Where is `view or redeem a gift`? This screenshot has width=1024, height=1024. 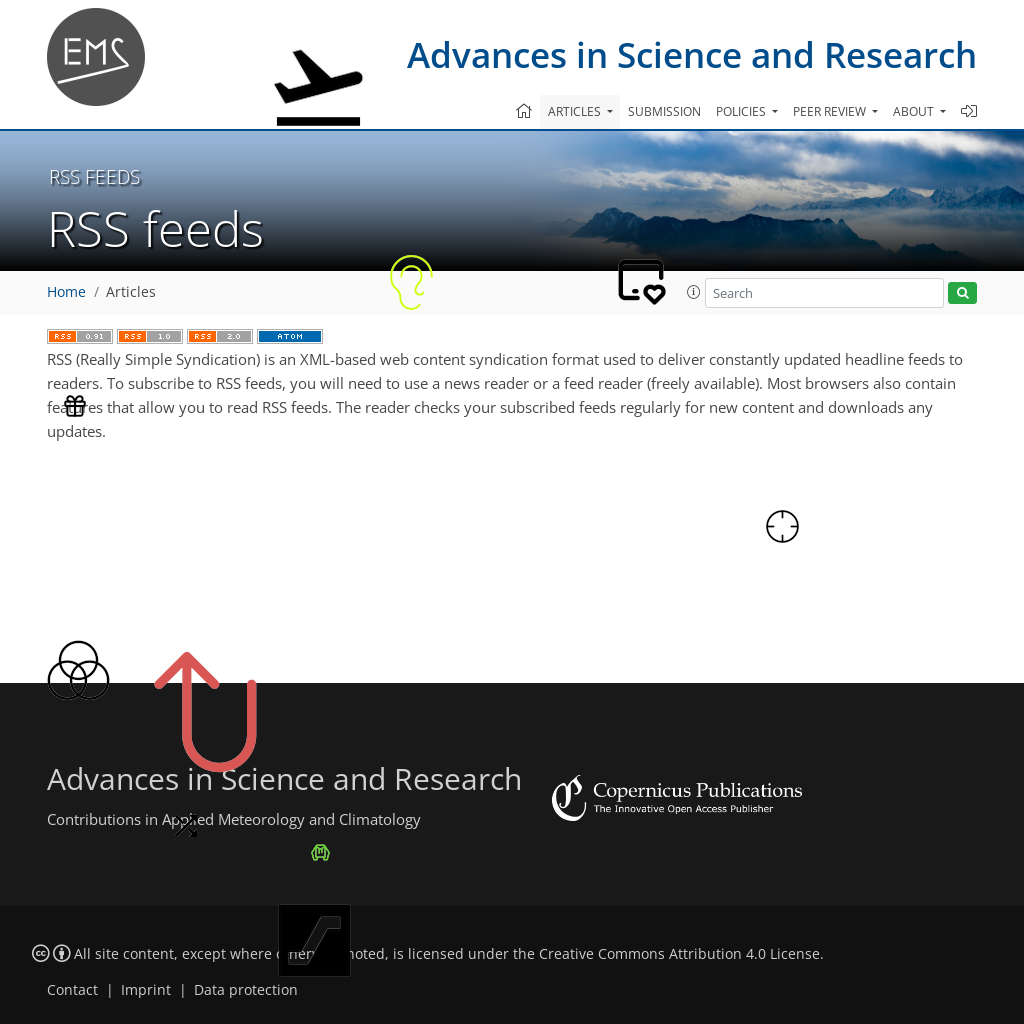
view or redeem a gift is located at coordinates (75, 406).